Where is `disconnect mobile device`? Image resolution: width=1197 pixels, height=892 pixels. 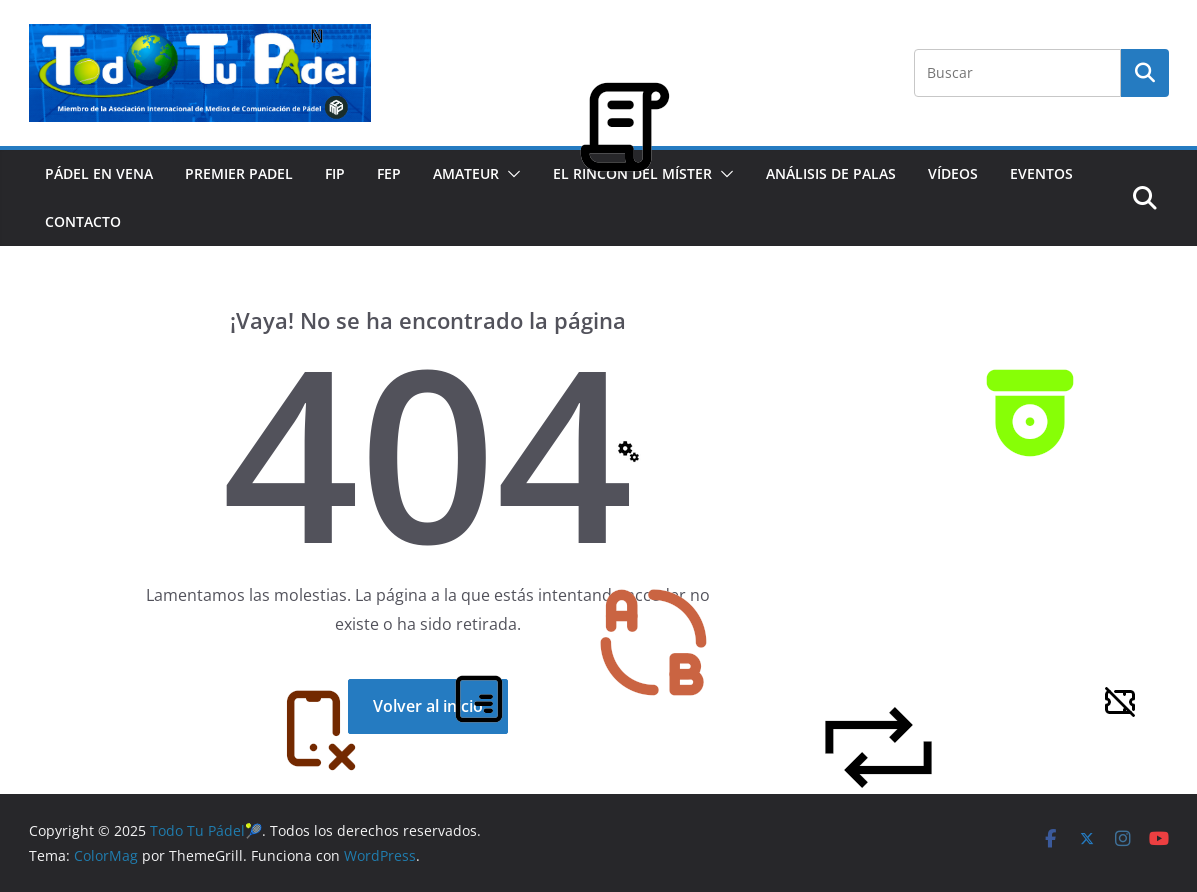 disconnect mobile device is located at coordinates (313, 728).